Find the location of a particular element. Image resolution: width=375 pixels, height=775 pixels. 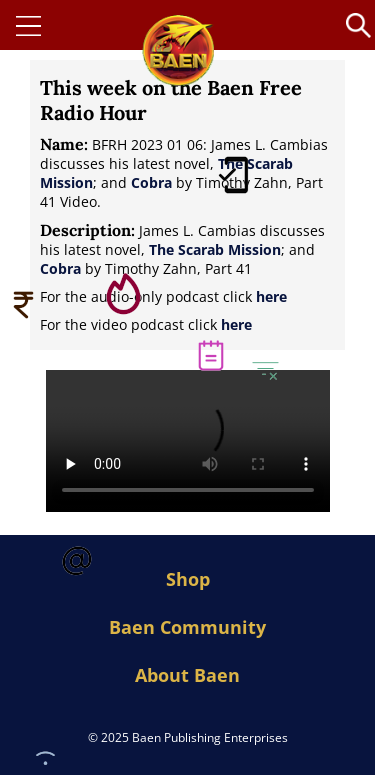

indicates mobile-friendly or responsive design is located at coordinates (233, 175).